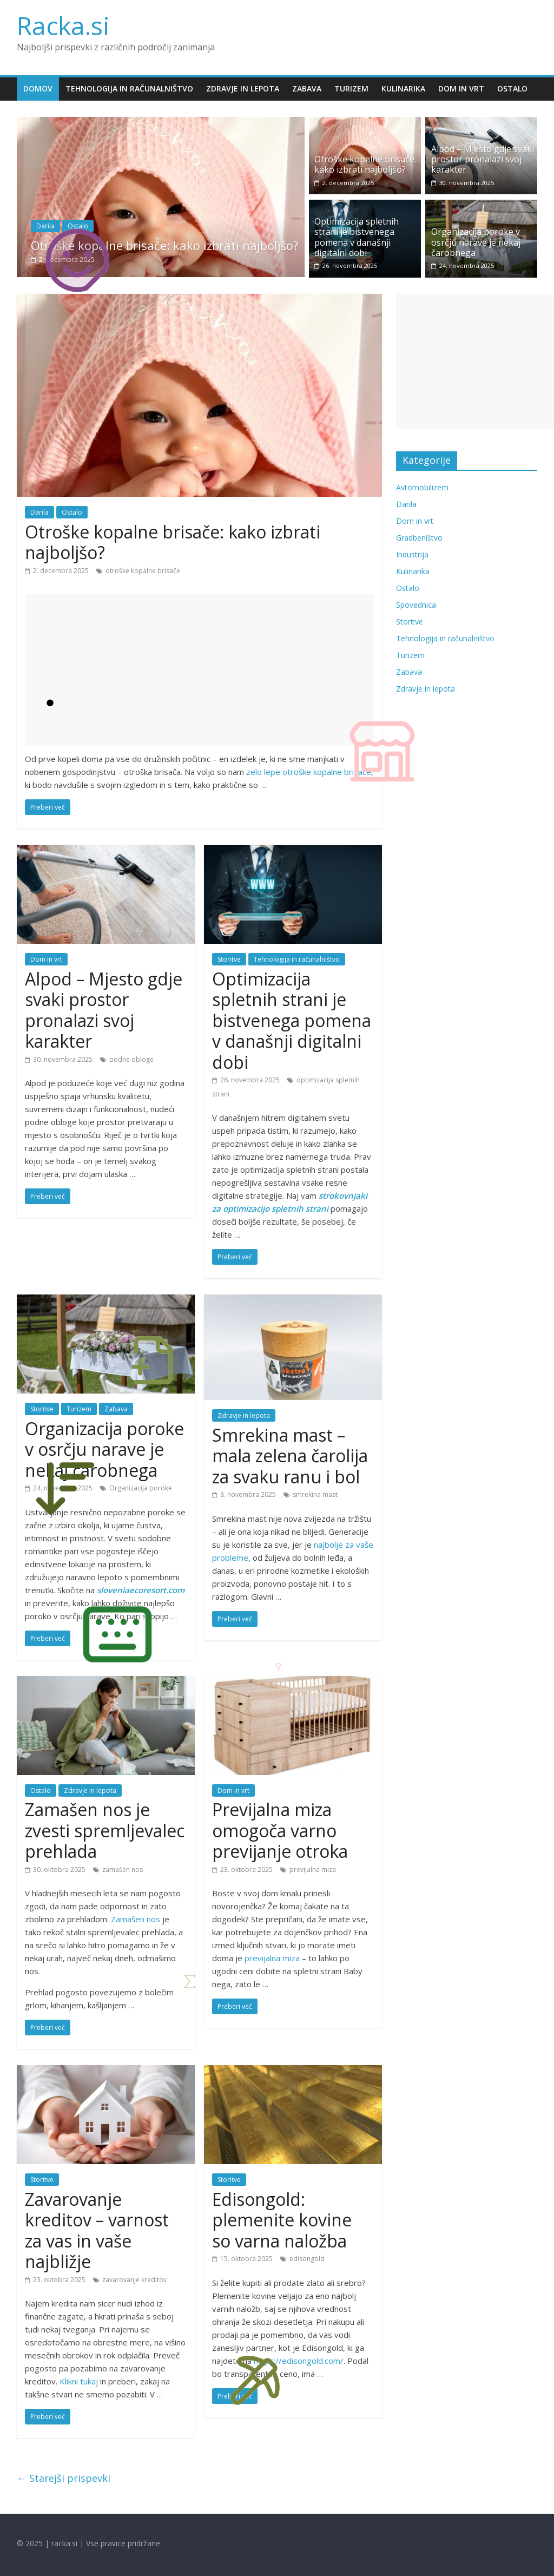 This screenshot has height=2576, width=554. I want to click on filter or sort content, so click(278, 1666).